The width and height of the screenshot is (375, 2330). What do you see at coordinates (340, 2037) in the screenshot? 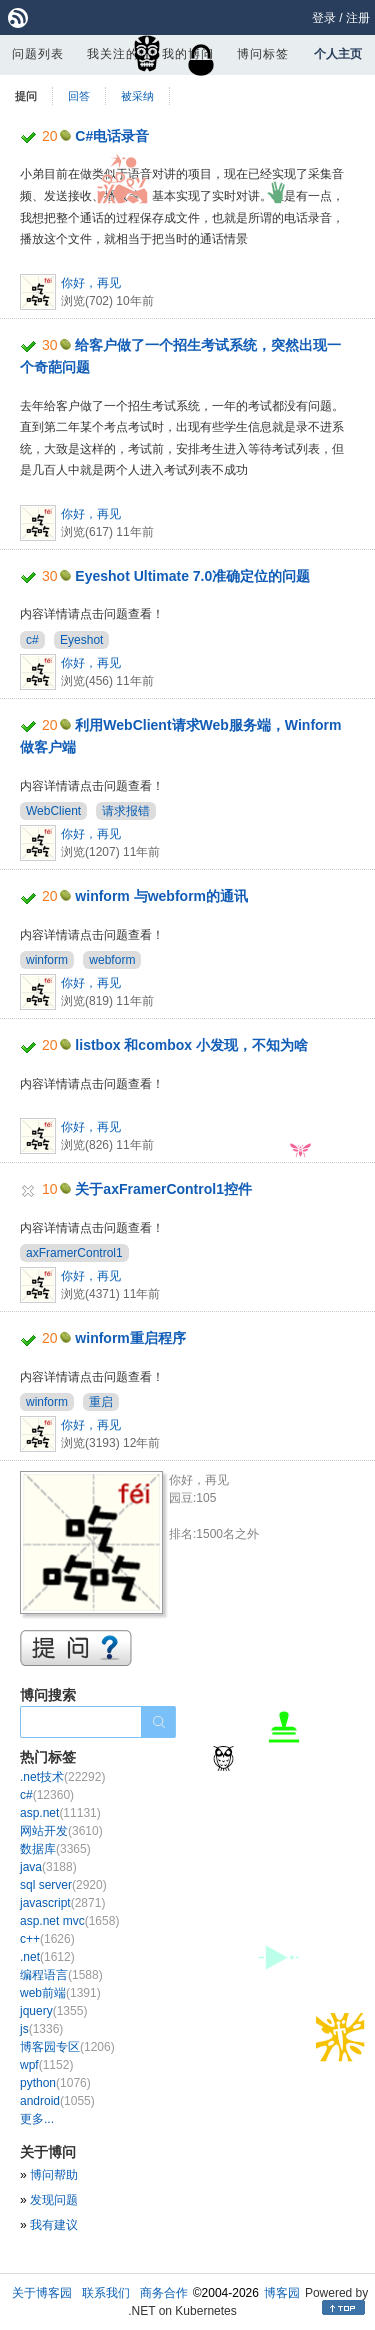
I see `indicates a melting or dissolving weapon effect` at bounding box center [340, 2037].